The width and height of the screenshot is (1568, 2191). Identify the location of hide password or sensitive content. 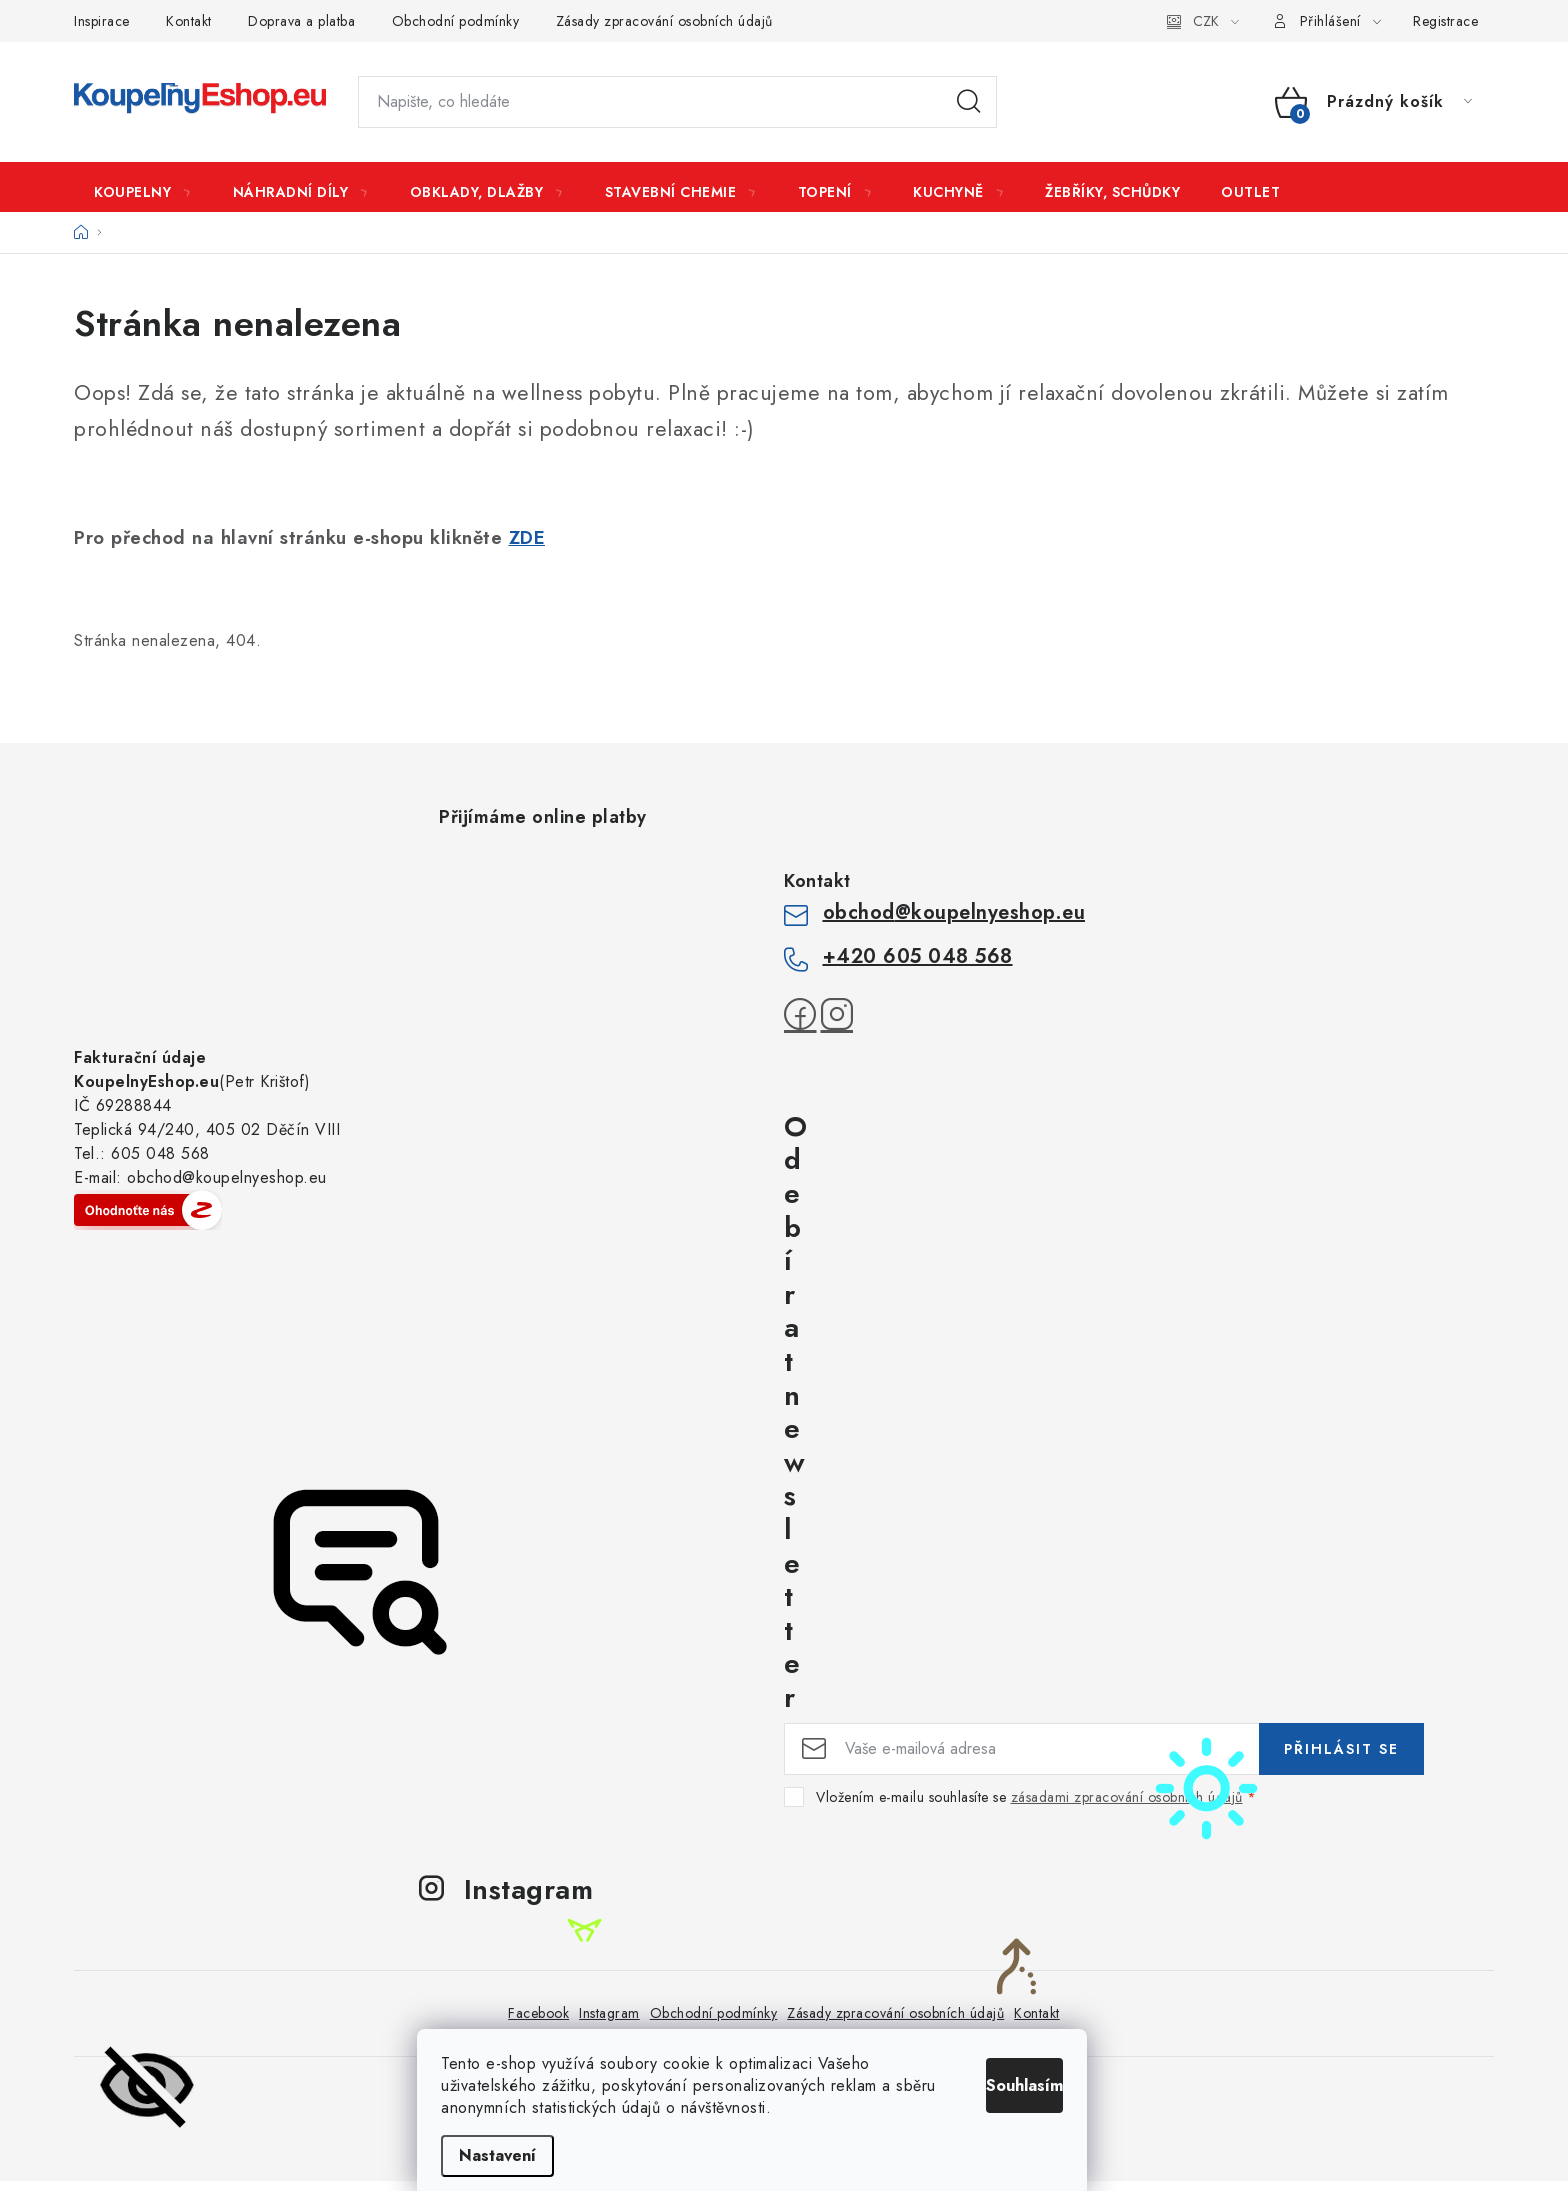
(147, 2087).